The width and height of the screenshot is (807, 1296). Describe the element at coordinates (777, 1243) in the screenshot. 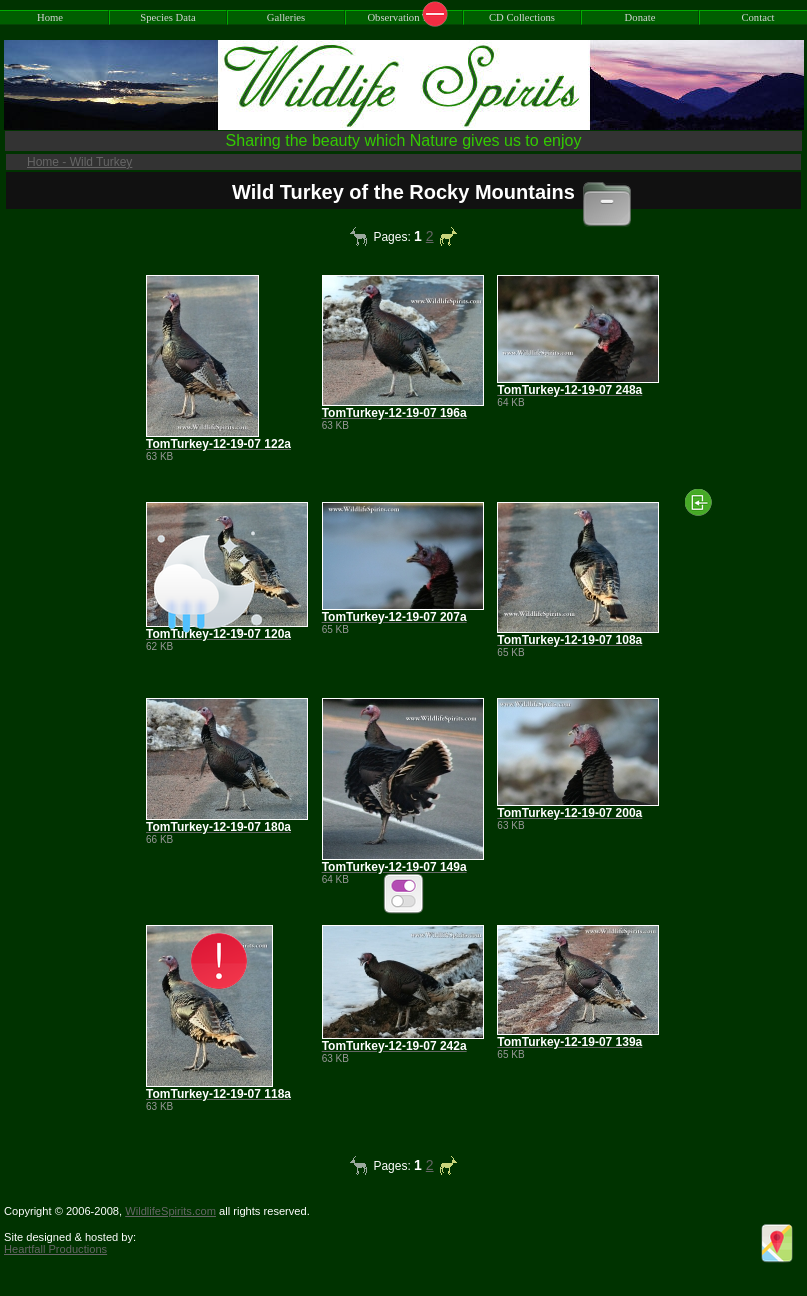

I see `a gpx file containing gps route or track data` at that location.